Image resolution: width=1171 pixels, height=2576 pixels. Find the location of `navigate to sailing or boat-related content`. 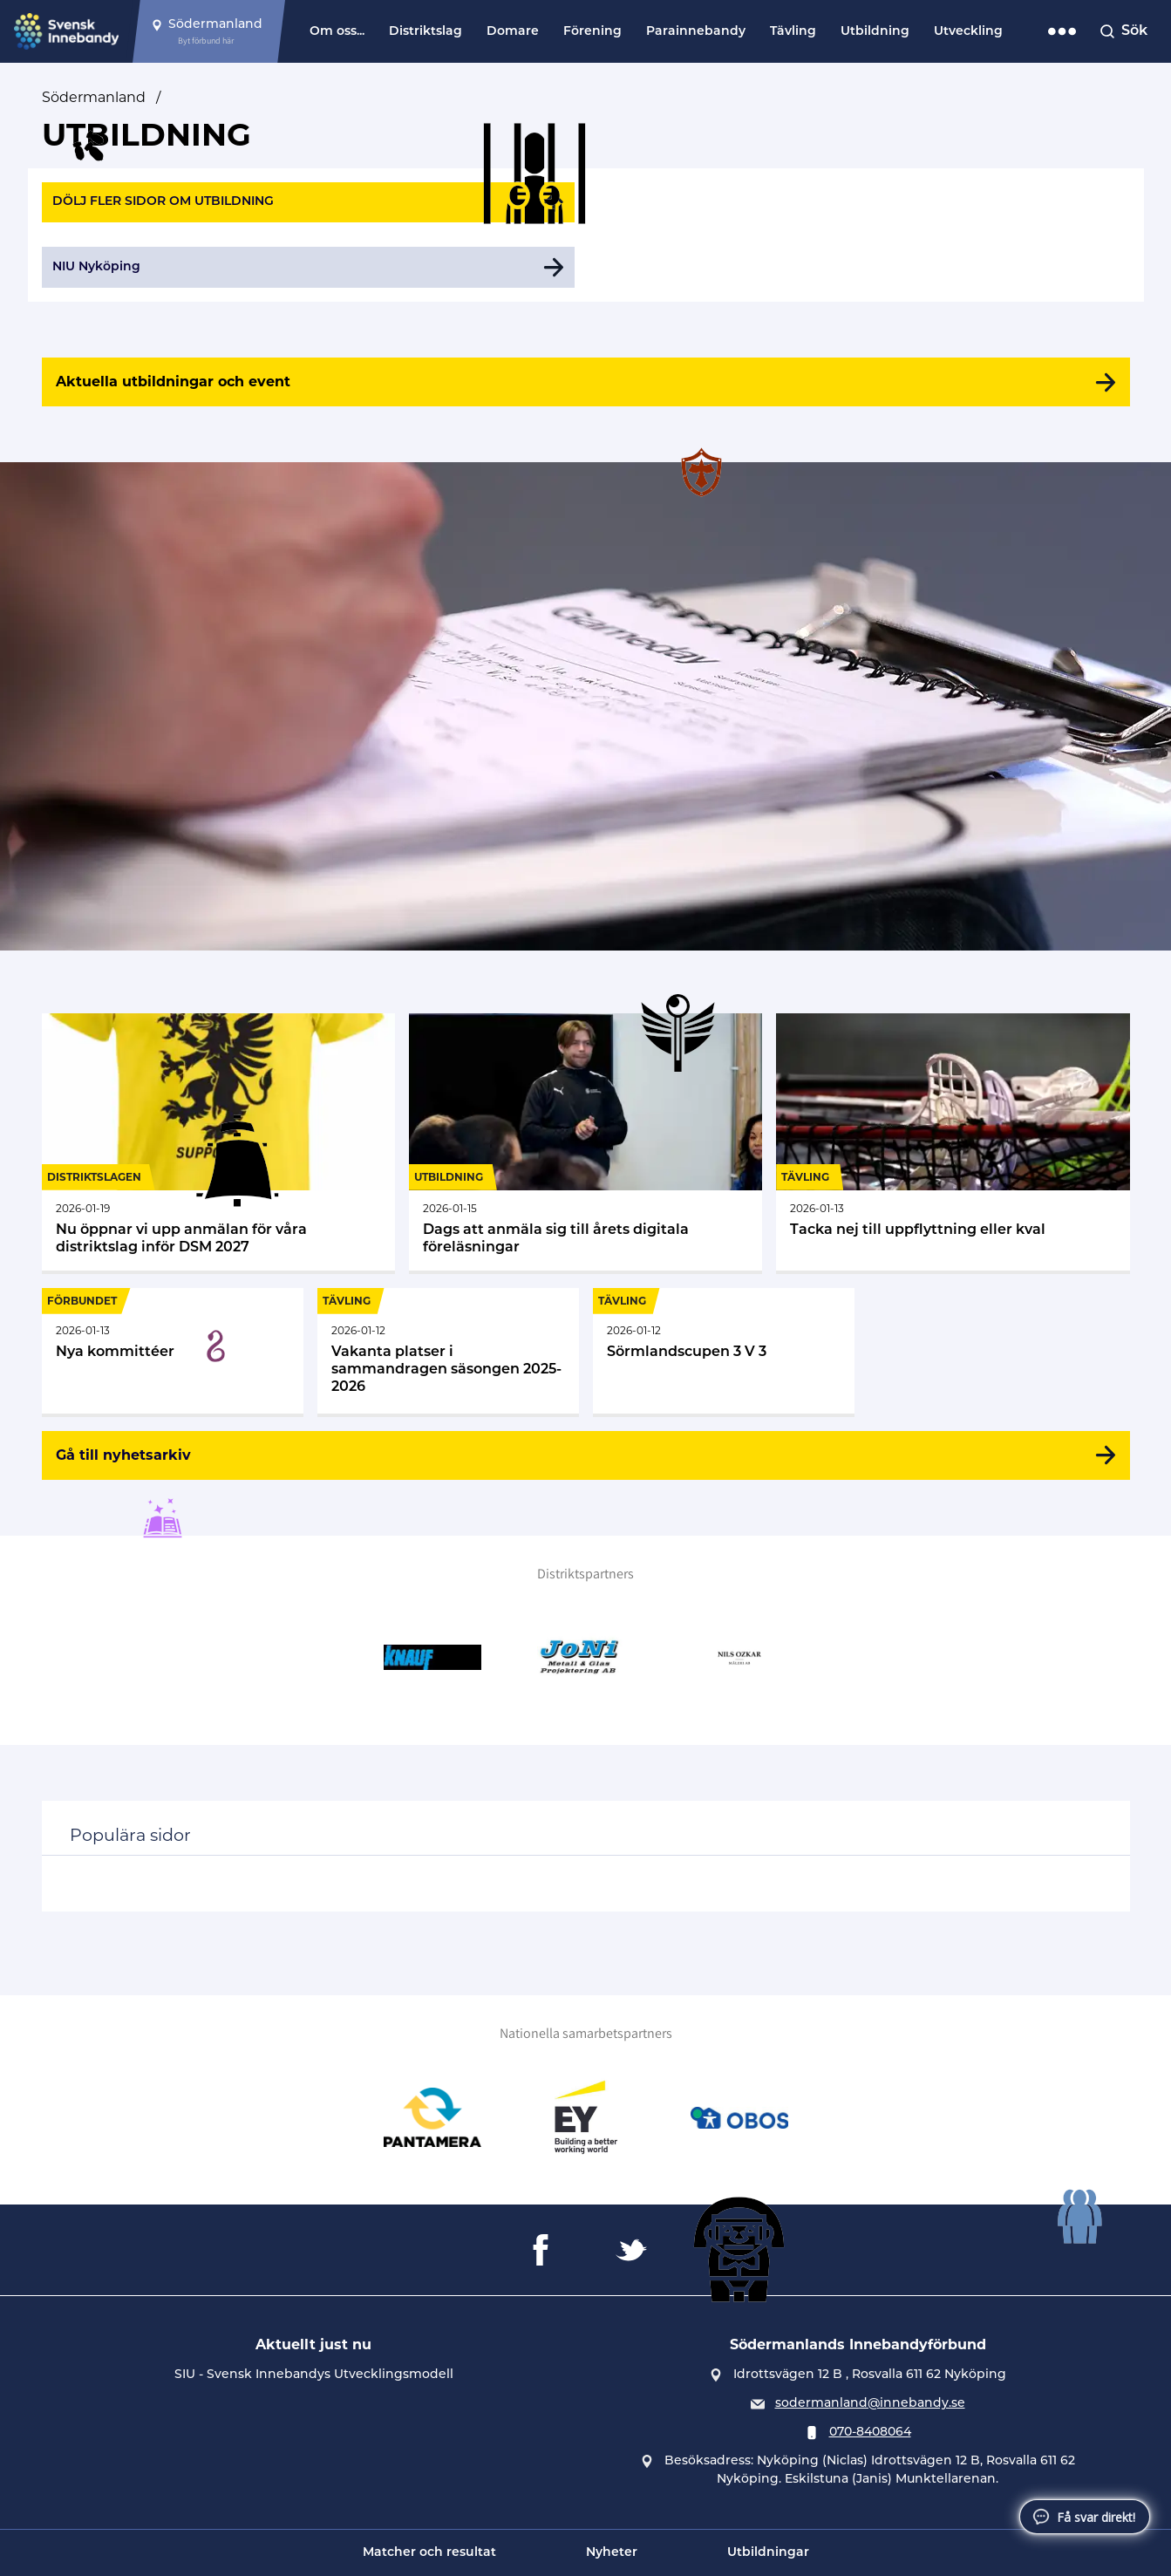

navigate to sailing or boat-related content is located at coordinates (237, 1161).